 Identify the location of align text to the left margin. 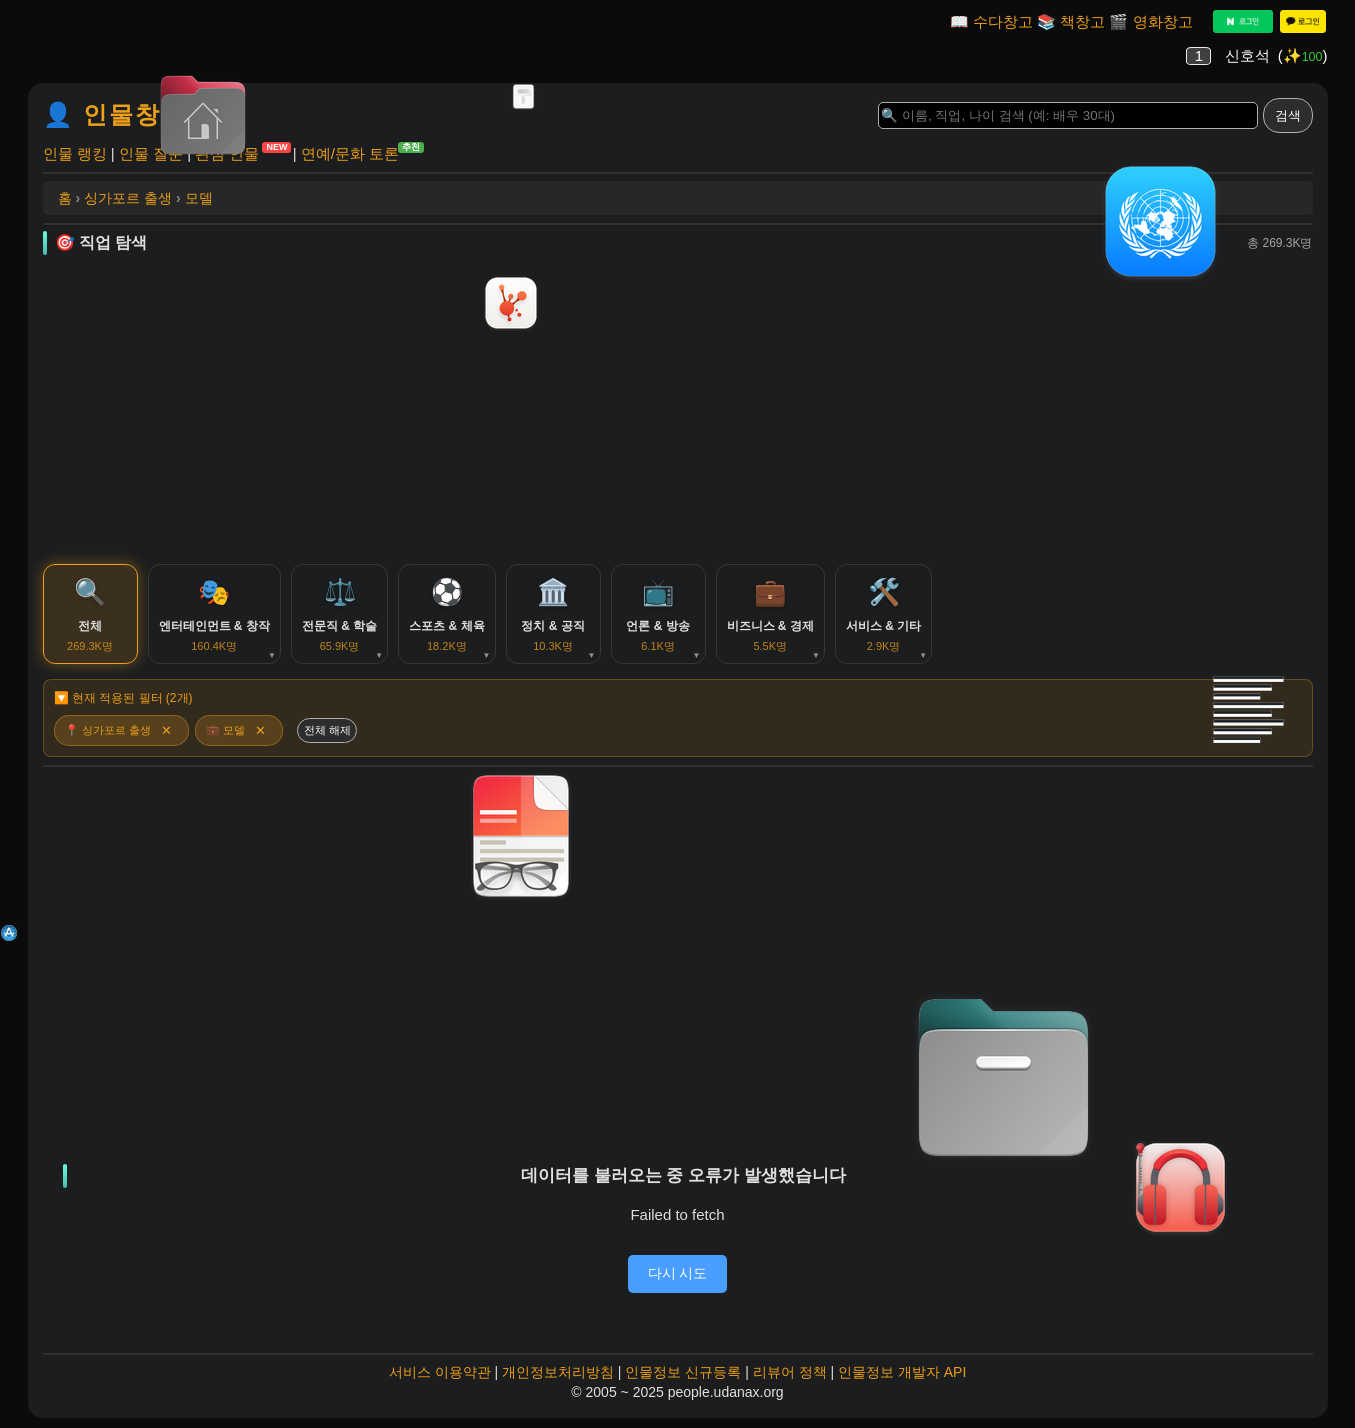
(1248, 709).